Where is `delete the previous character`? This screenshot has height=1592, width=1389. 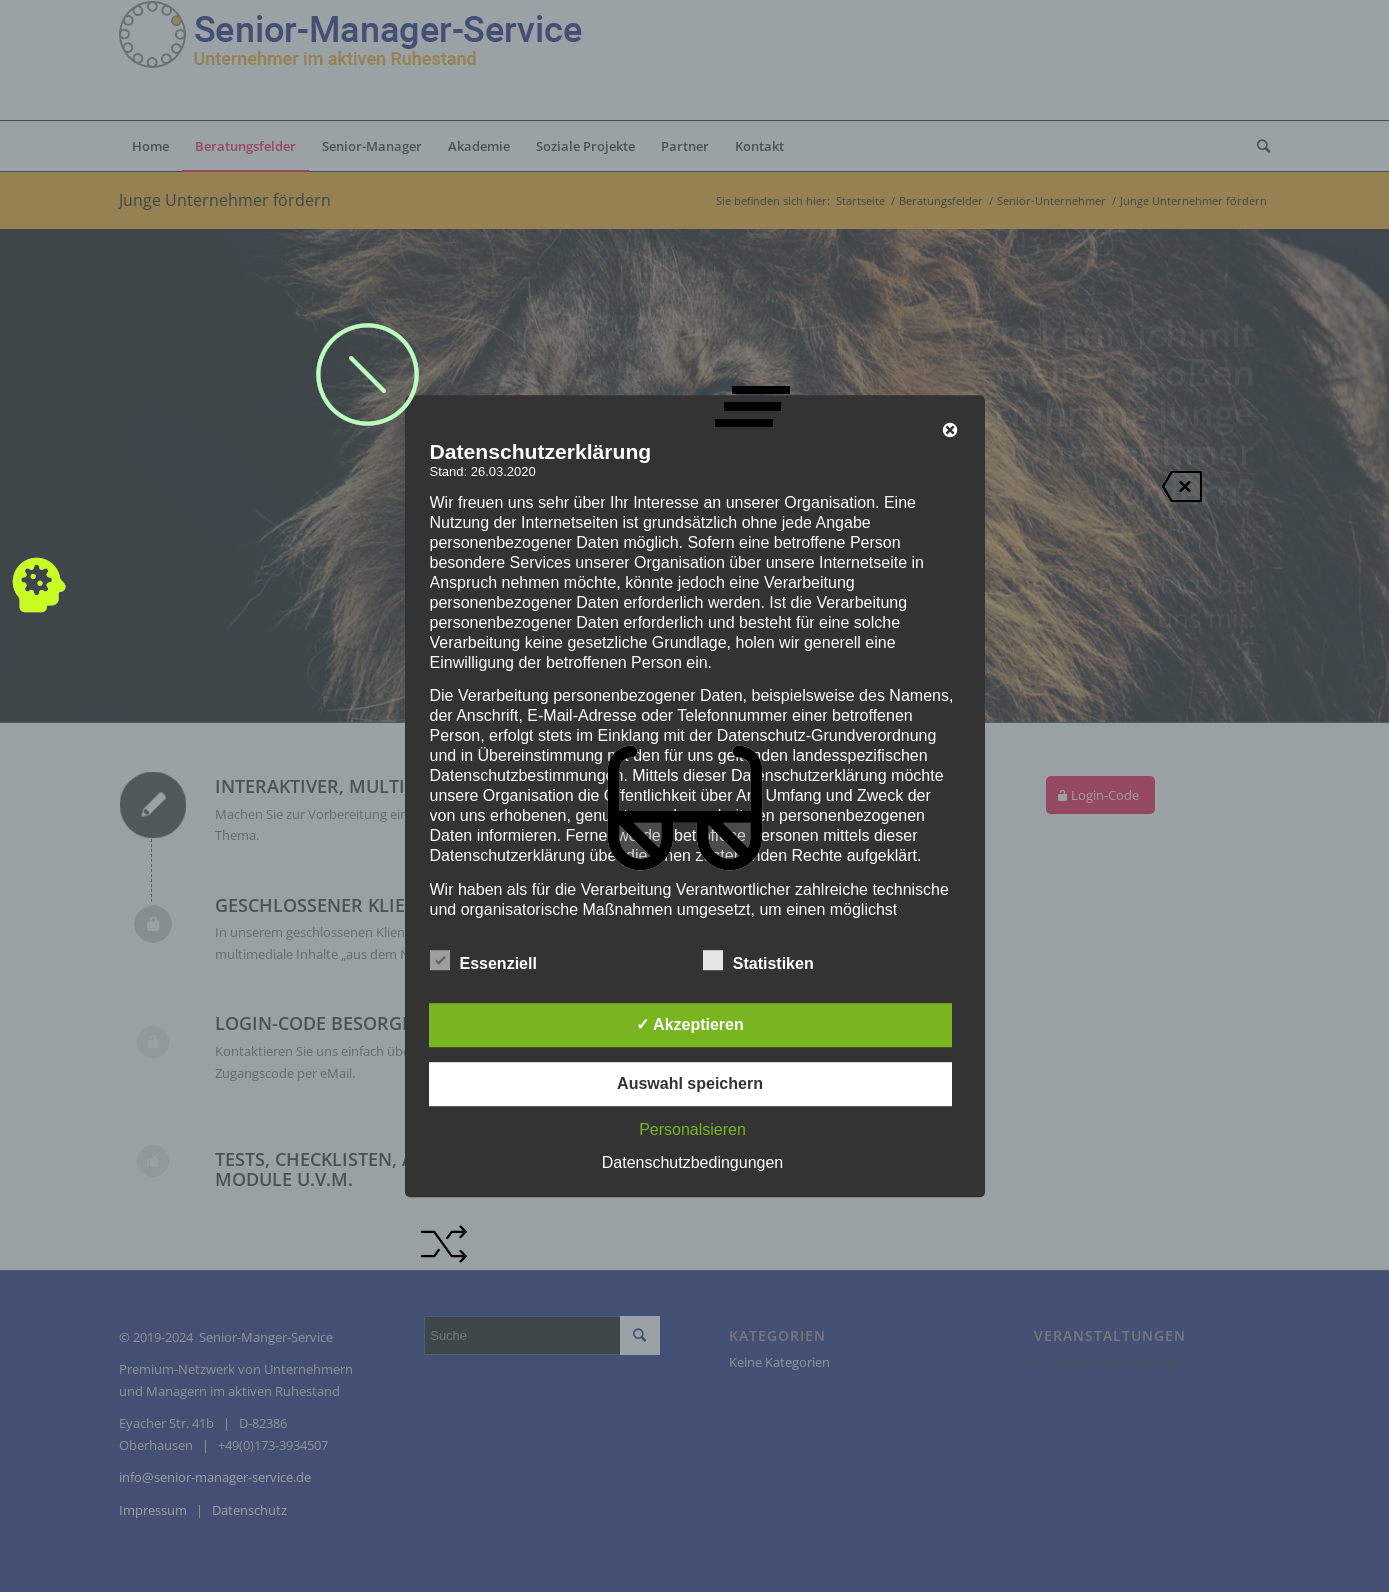 delete the previous character is located at coordinates (1183, 486).